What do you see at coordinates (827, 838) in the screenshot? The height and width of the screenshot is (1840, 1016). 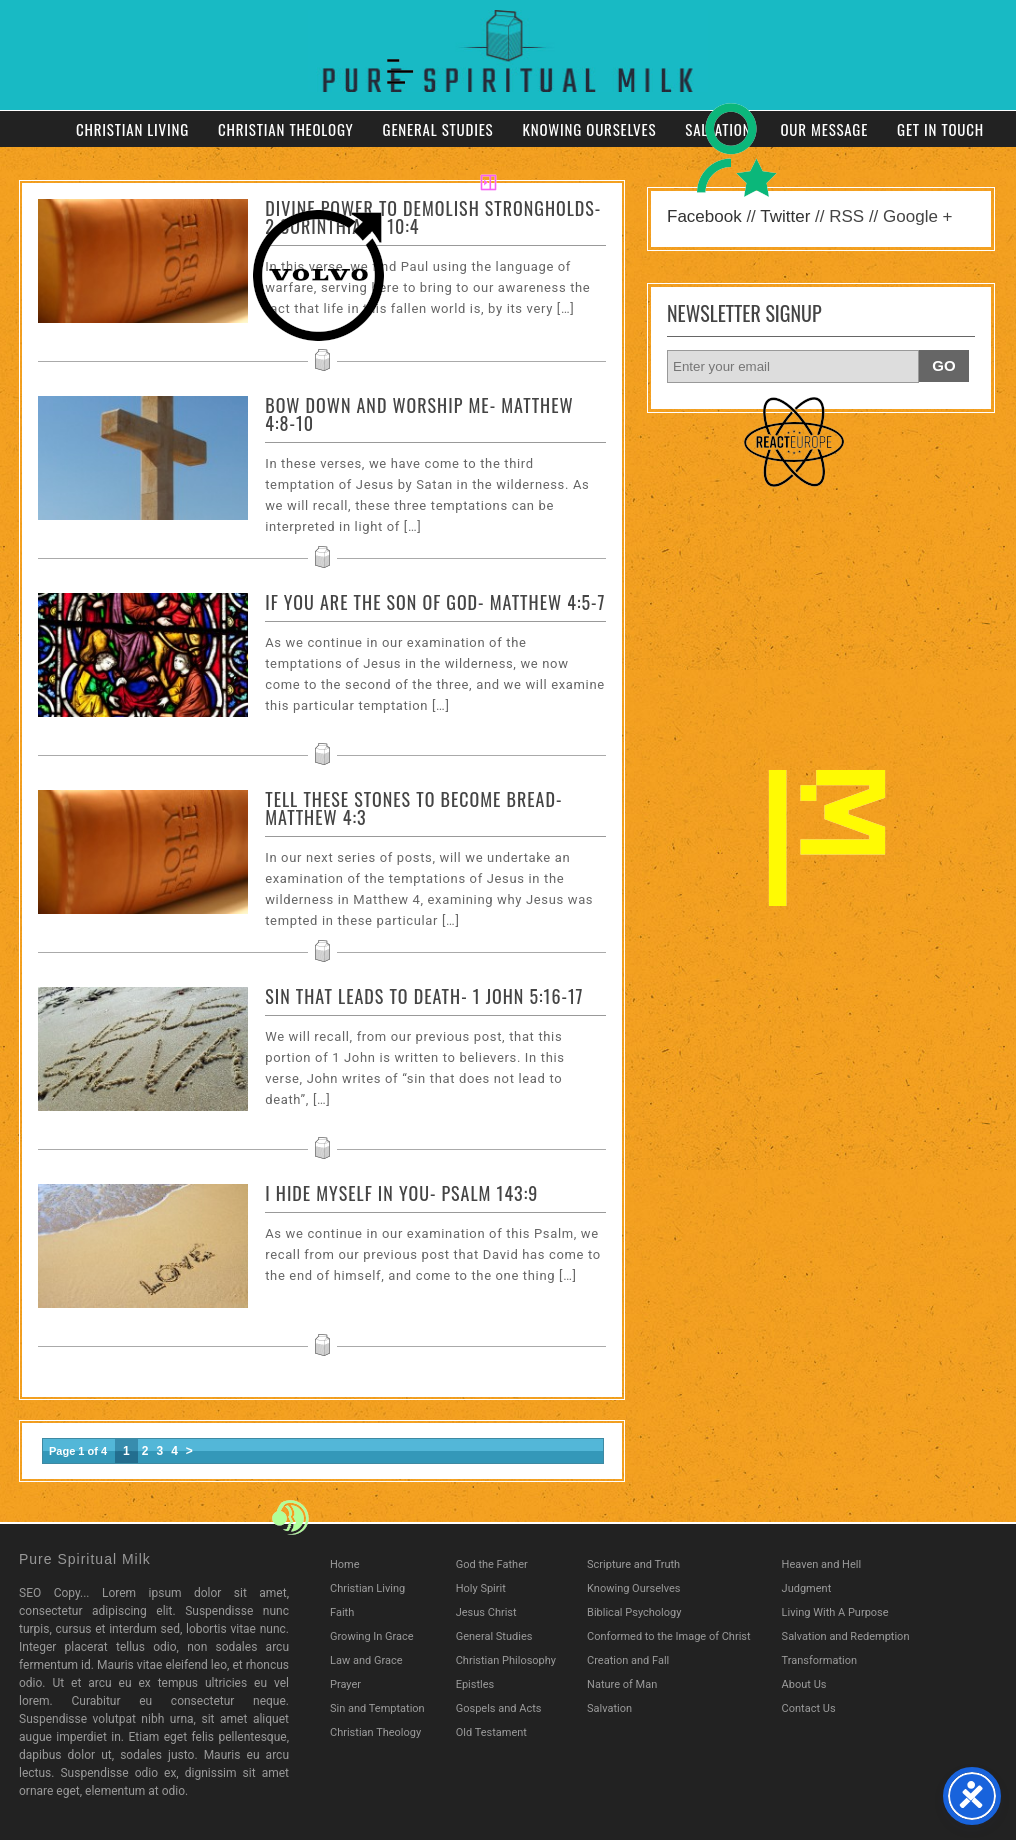 I see `mozilla corporation logo` at bounding box center [827, 838].